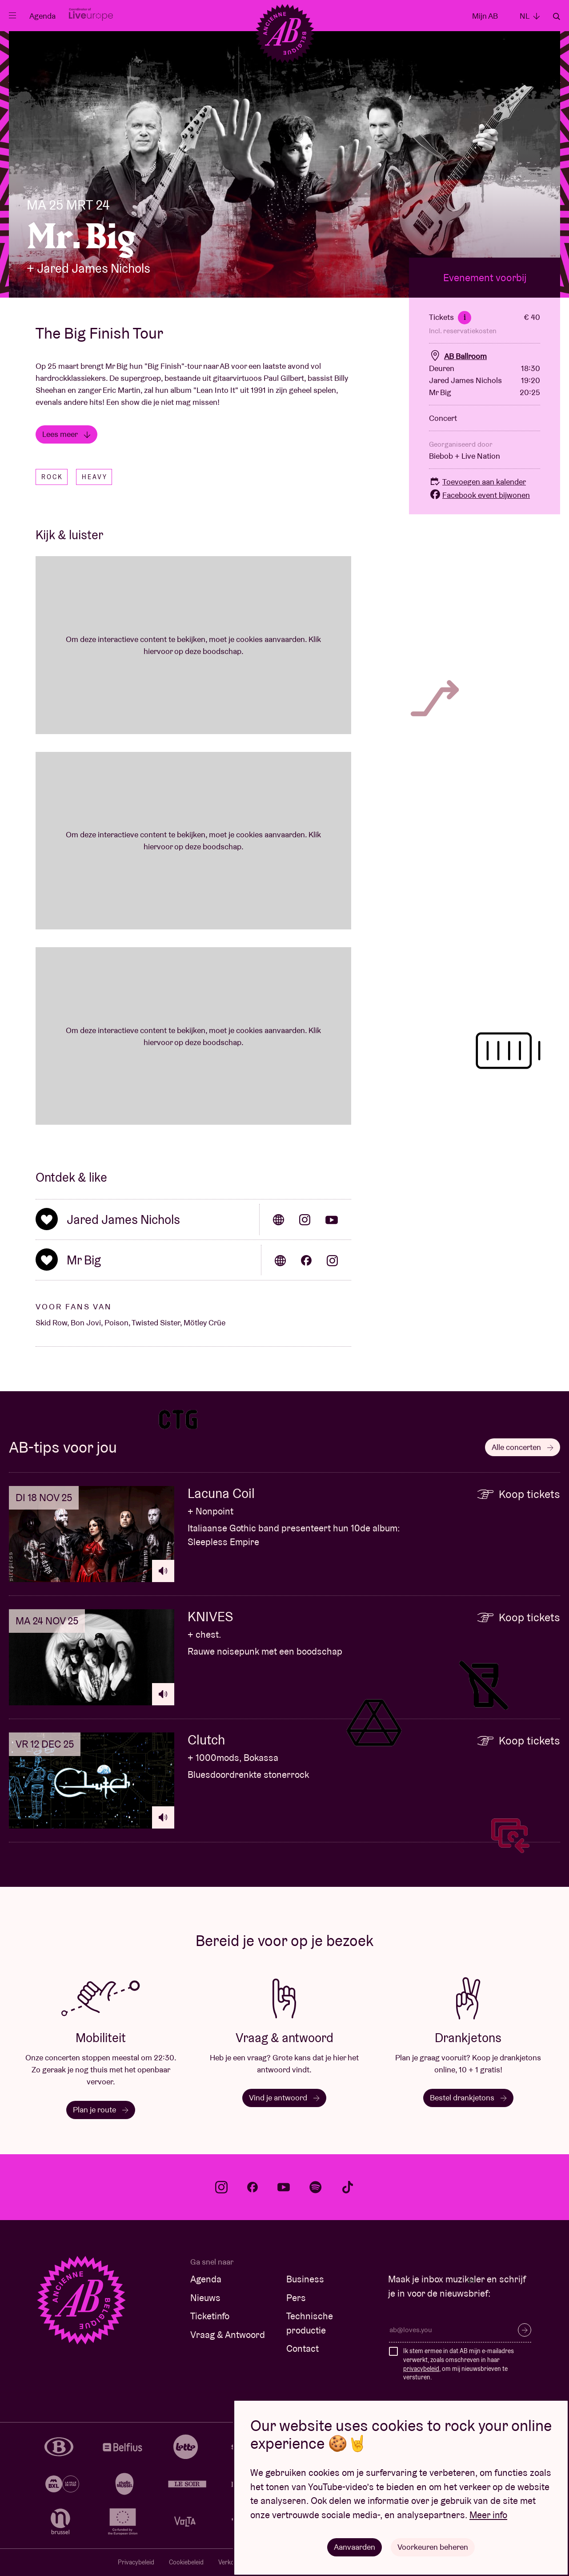 The width and height of the screenshot is (569, 2576). What do you see at coordinates (178, 1419) in the screenshot?
I see `cotangent function in a math or calculator app` at bounding box center [178, 1419].